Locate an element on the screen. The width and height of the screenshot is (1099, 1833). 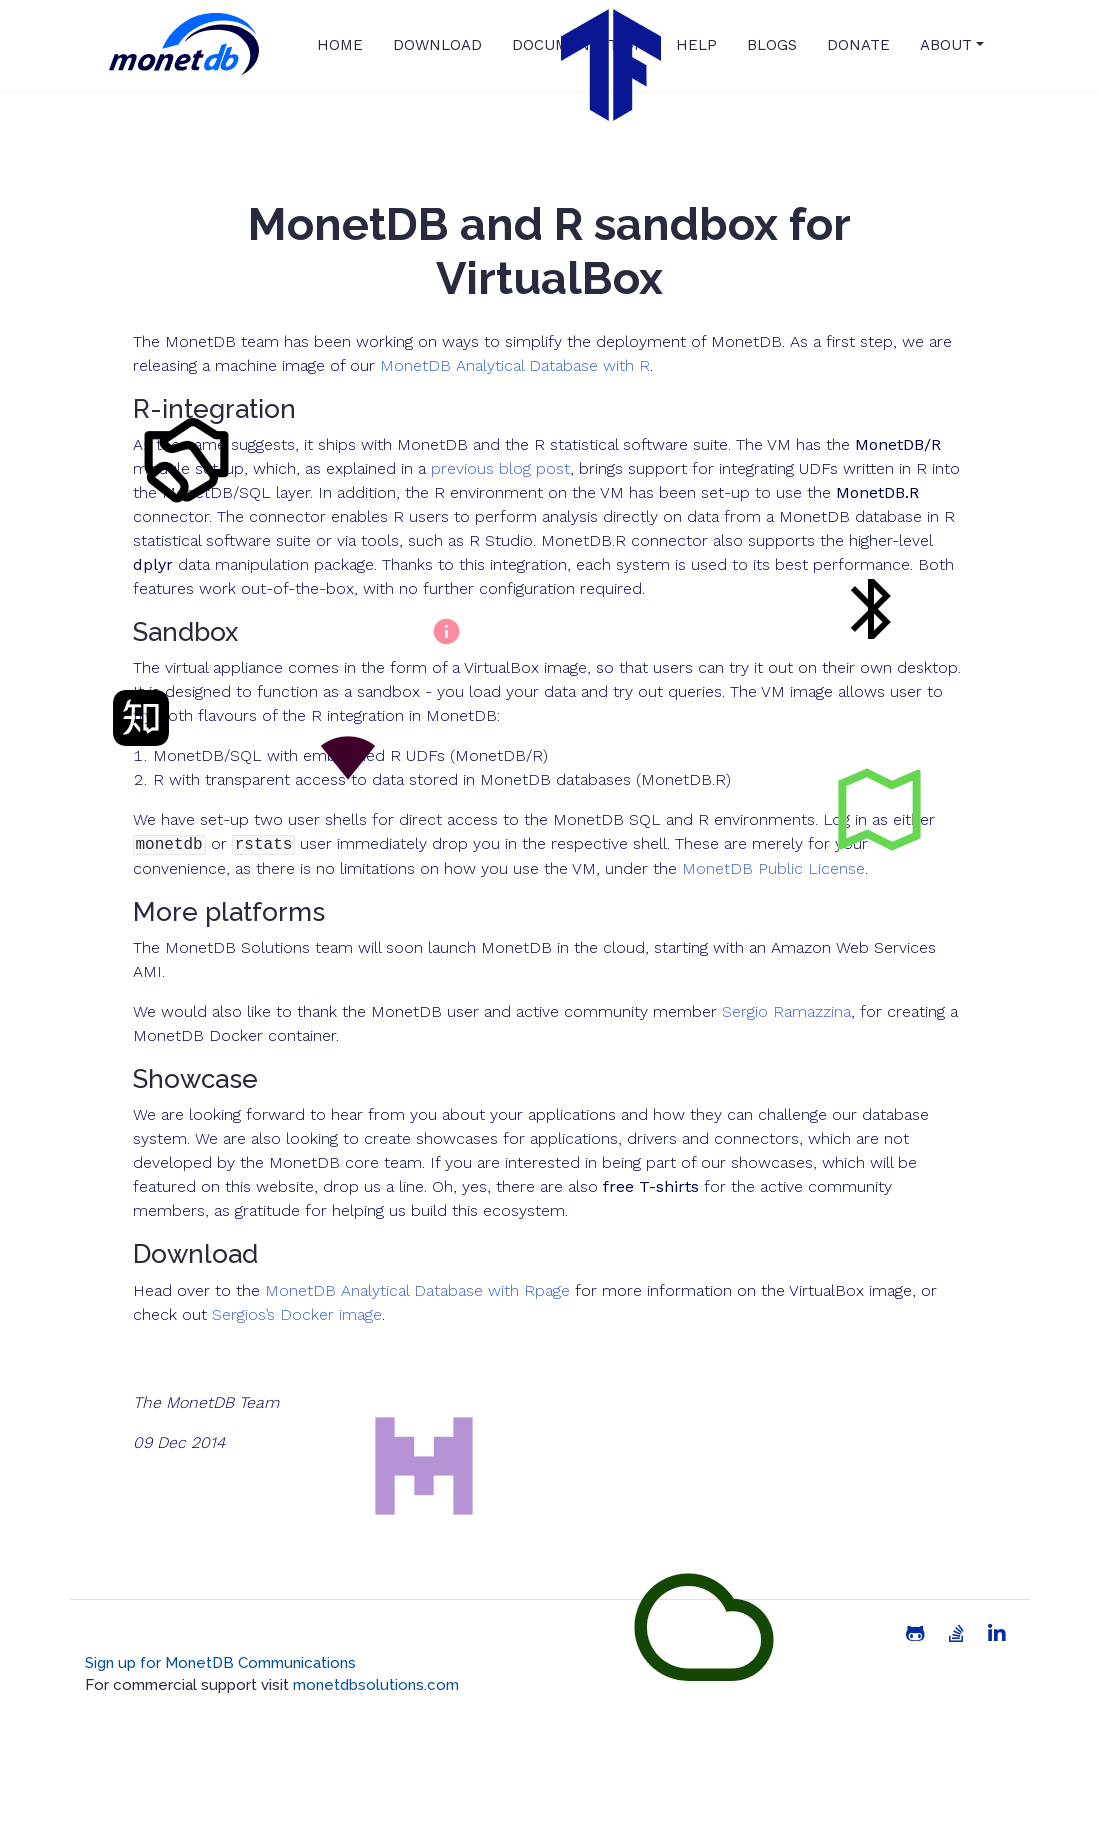
indicates active wifi connection is located at coordinates (348, 758).